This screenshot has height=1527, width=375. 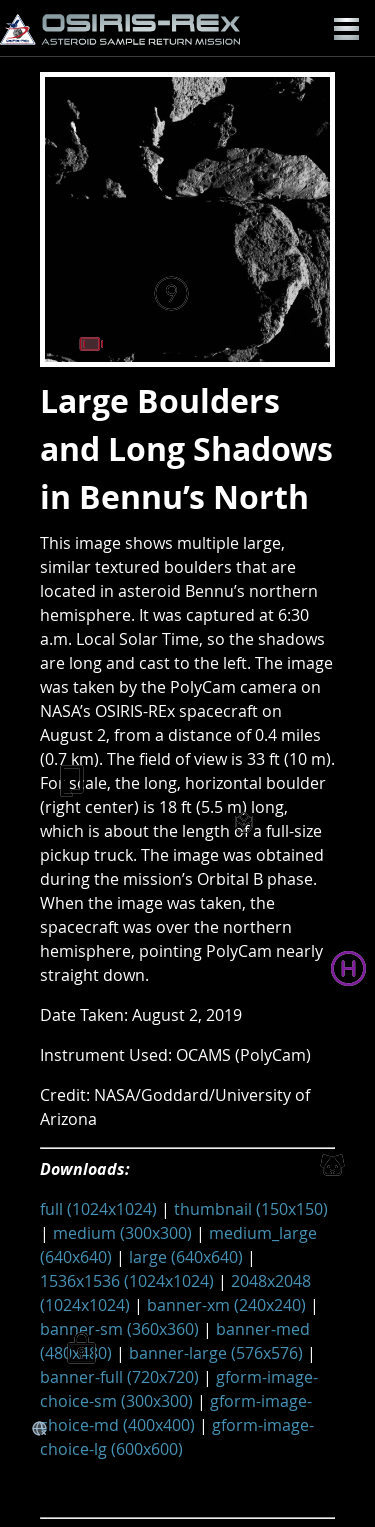 I want to click on indicates nine items or notifications, so click(x=171, y=293).